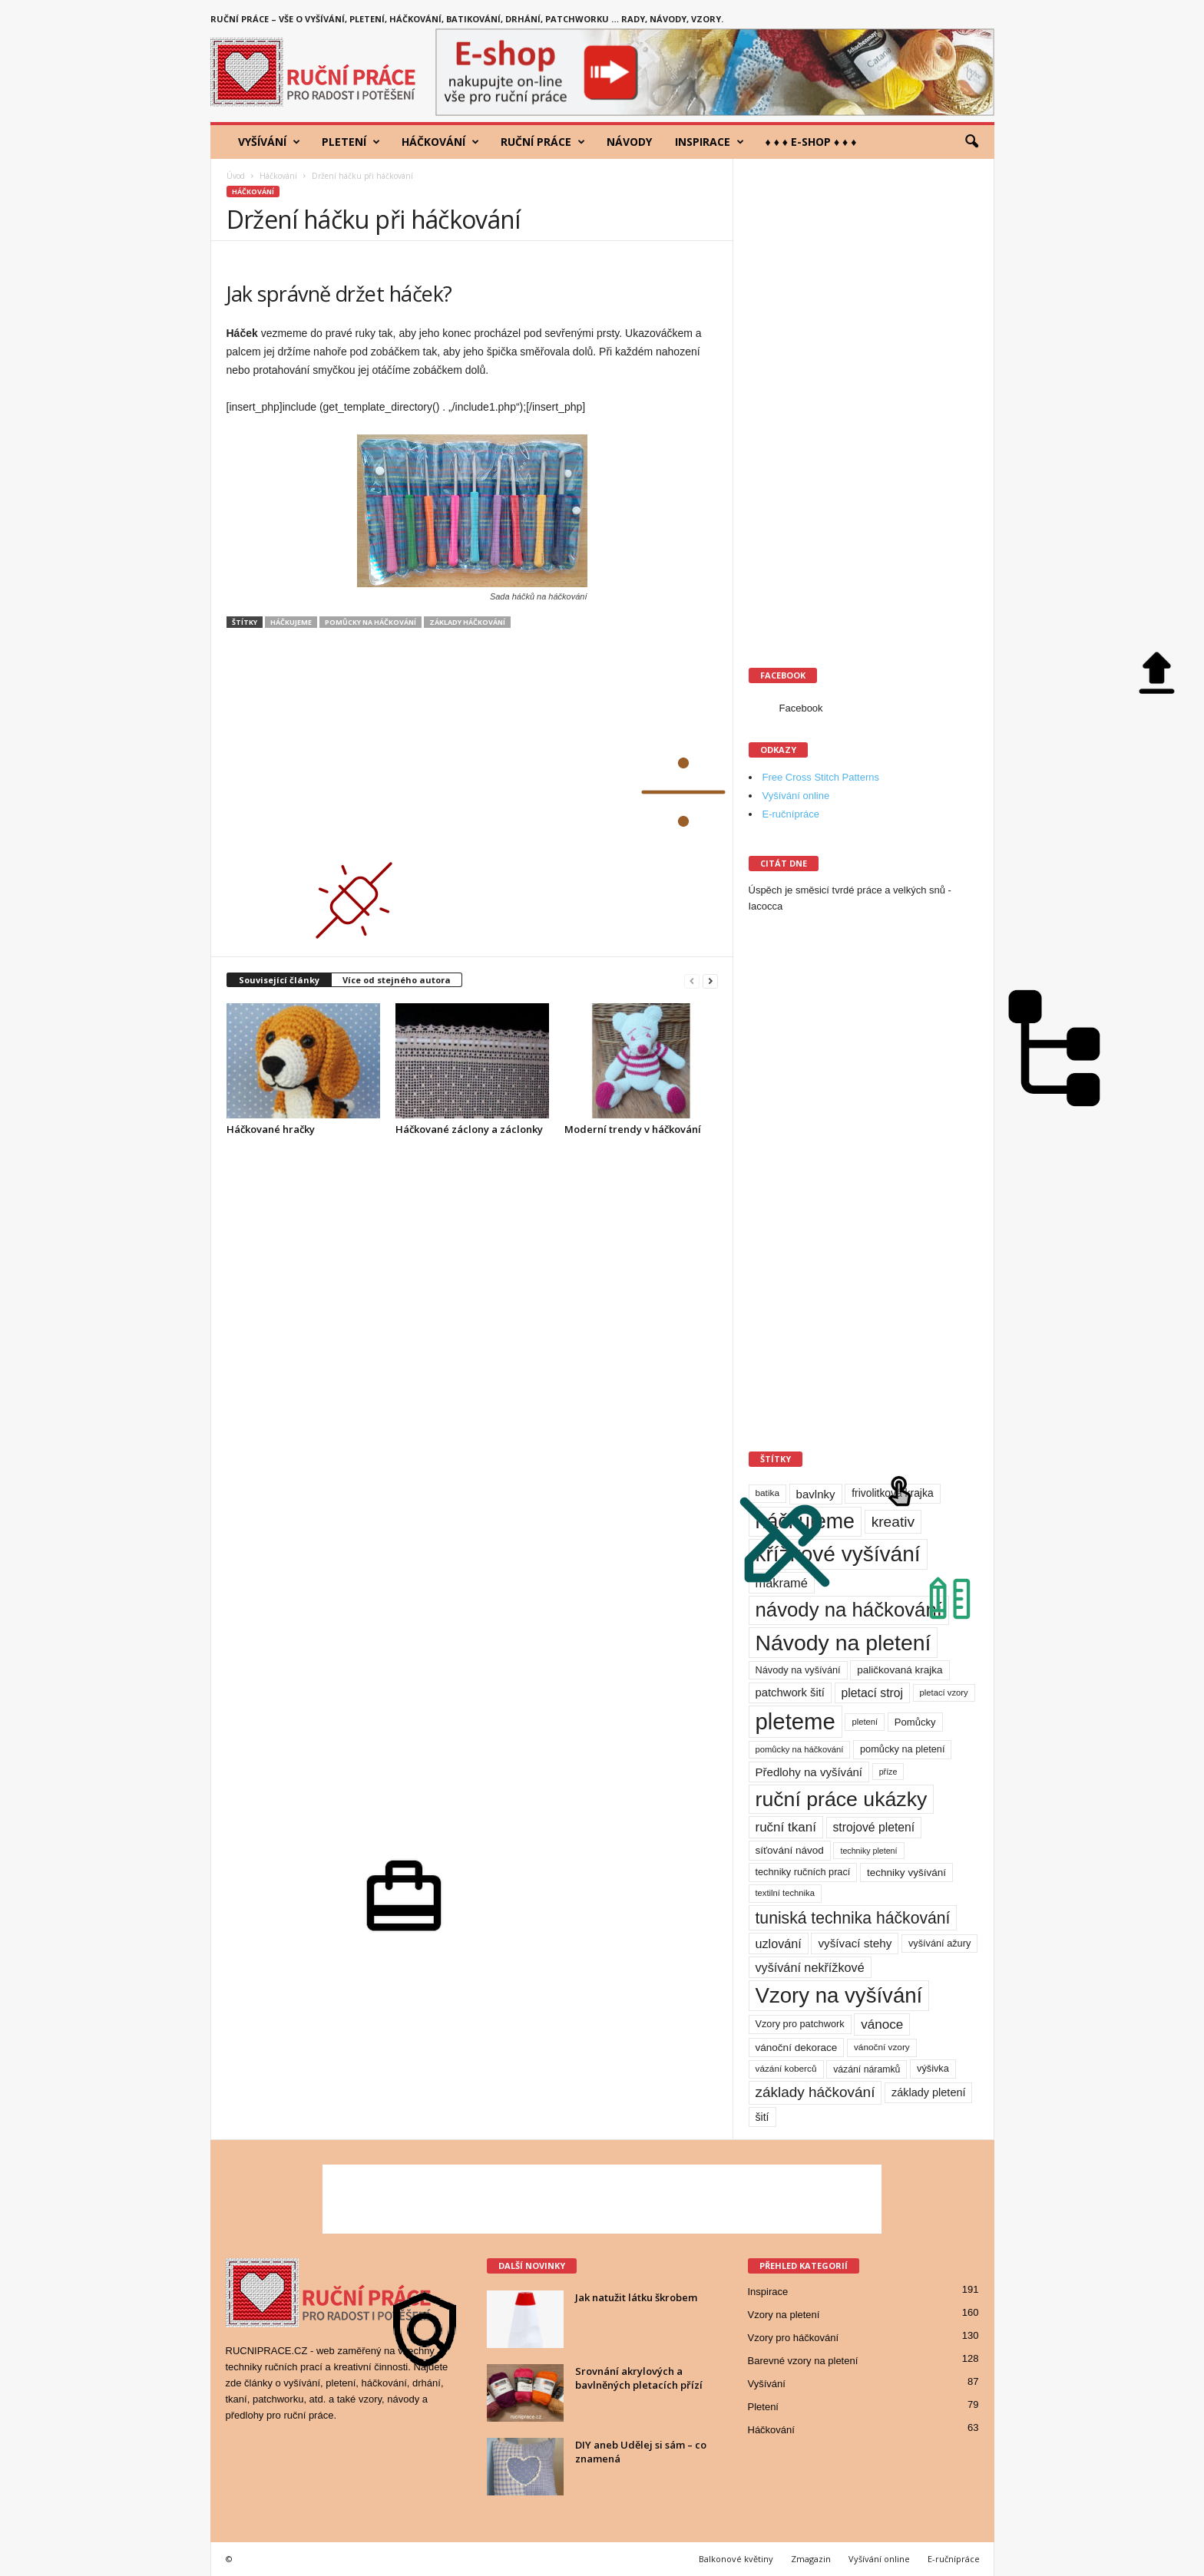  Describe the element at coordinates (683, 792) in the screenshot. I see `perform division operation` at that location.